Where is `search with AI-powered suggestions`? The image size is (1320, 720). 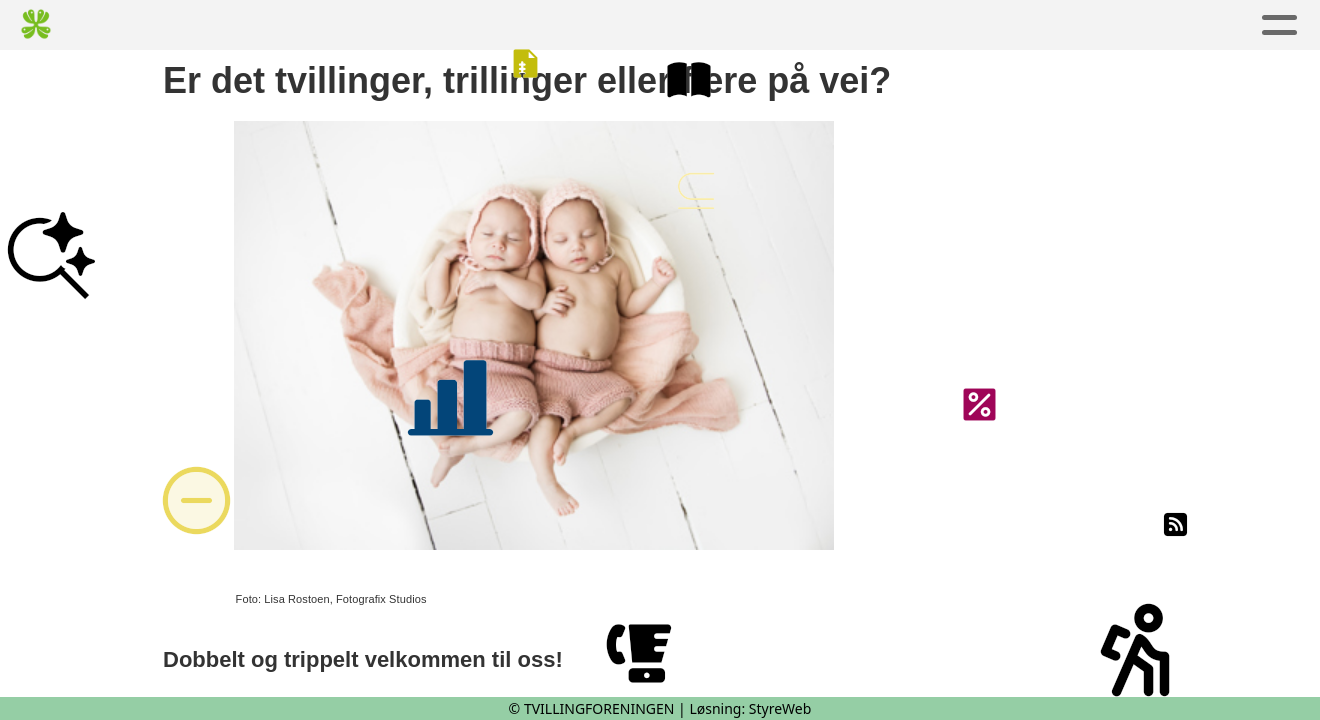
search with AI-powered suggestions is located at coordinates (48, 258).